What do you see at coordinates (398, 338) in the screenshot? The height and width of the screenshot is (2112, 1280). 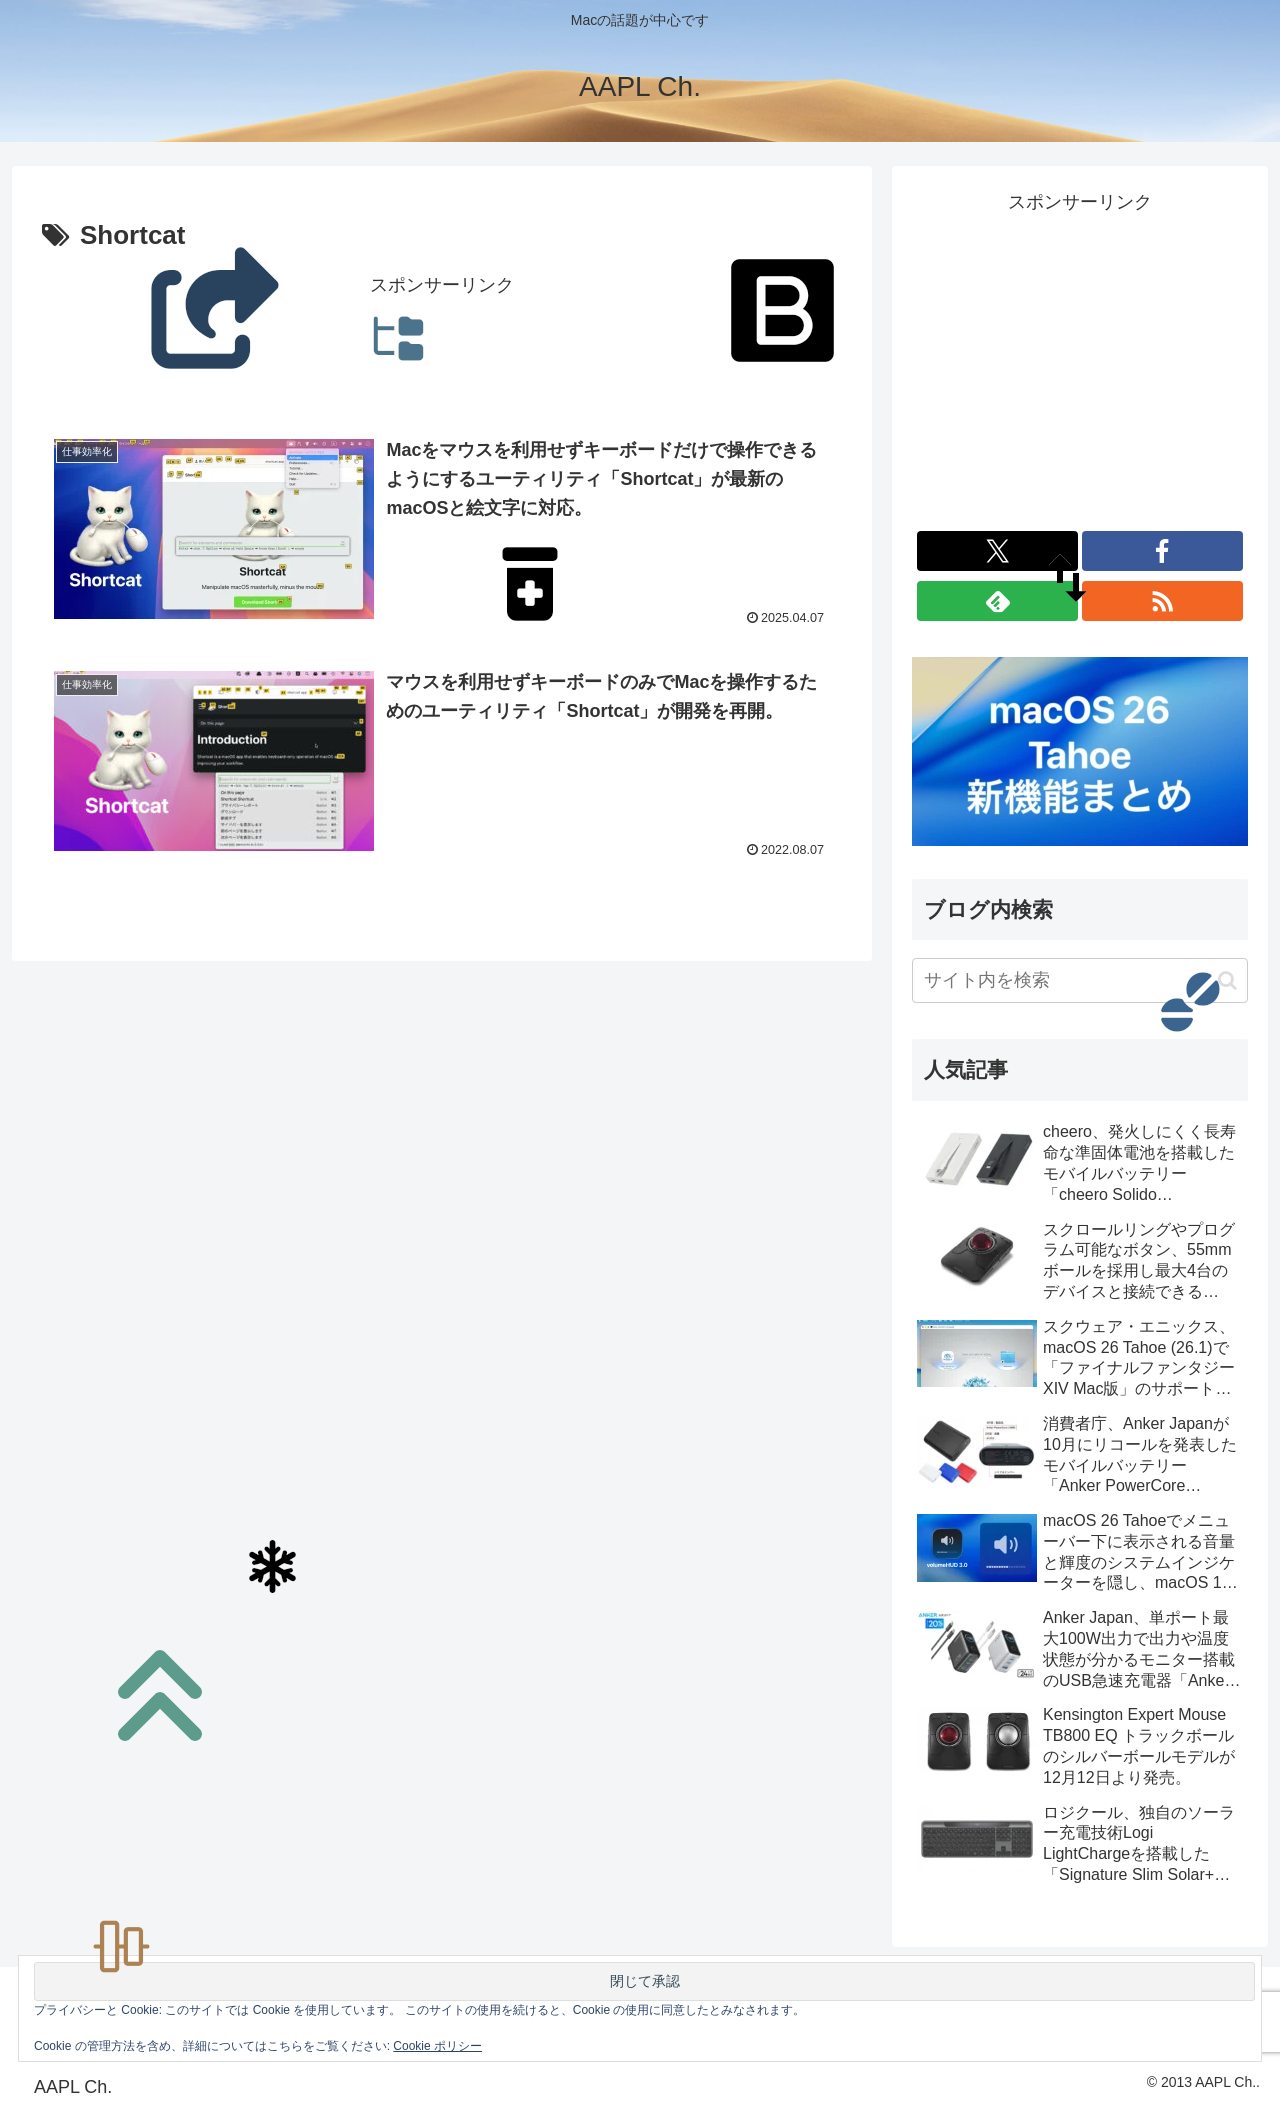 I see `browse folder hierarchy` at bounding box center [398, 338].